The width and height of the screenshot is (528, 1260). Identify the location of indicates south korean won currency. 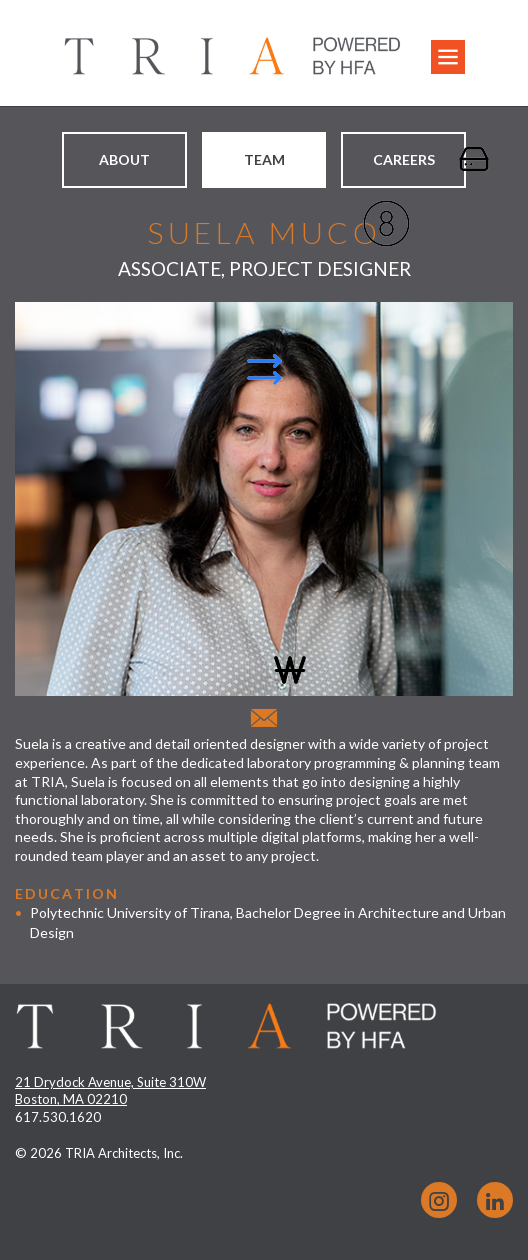
(290, 670).